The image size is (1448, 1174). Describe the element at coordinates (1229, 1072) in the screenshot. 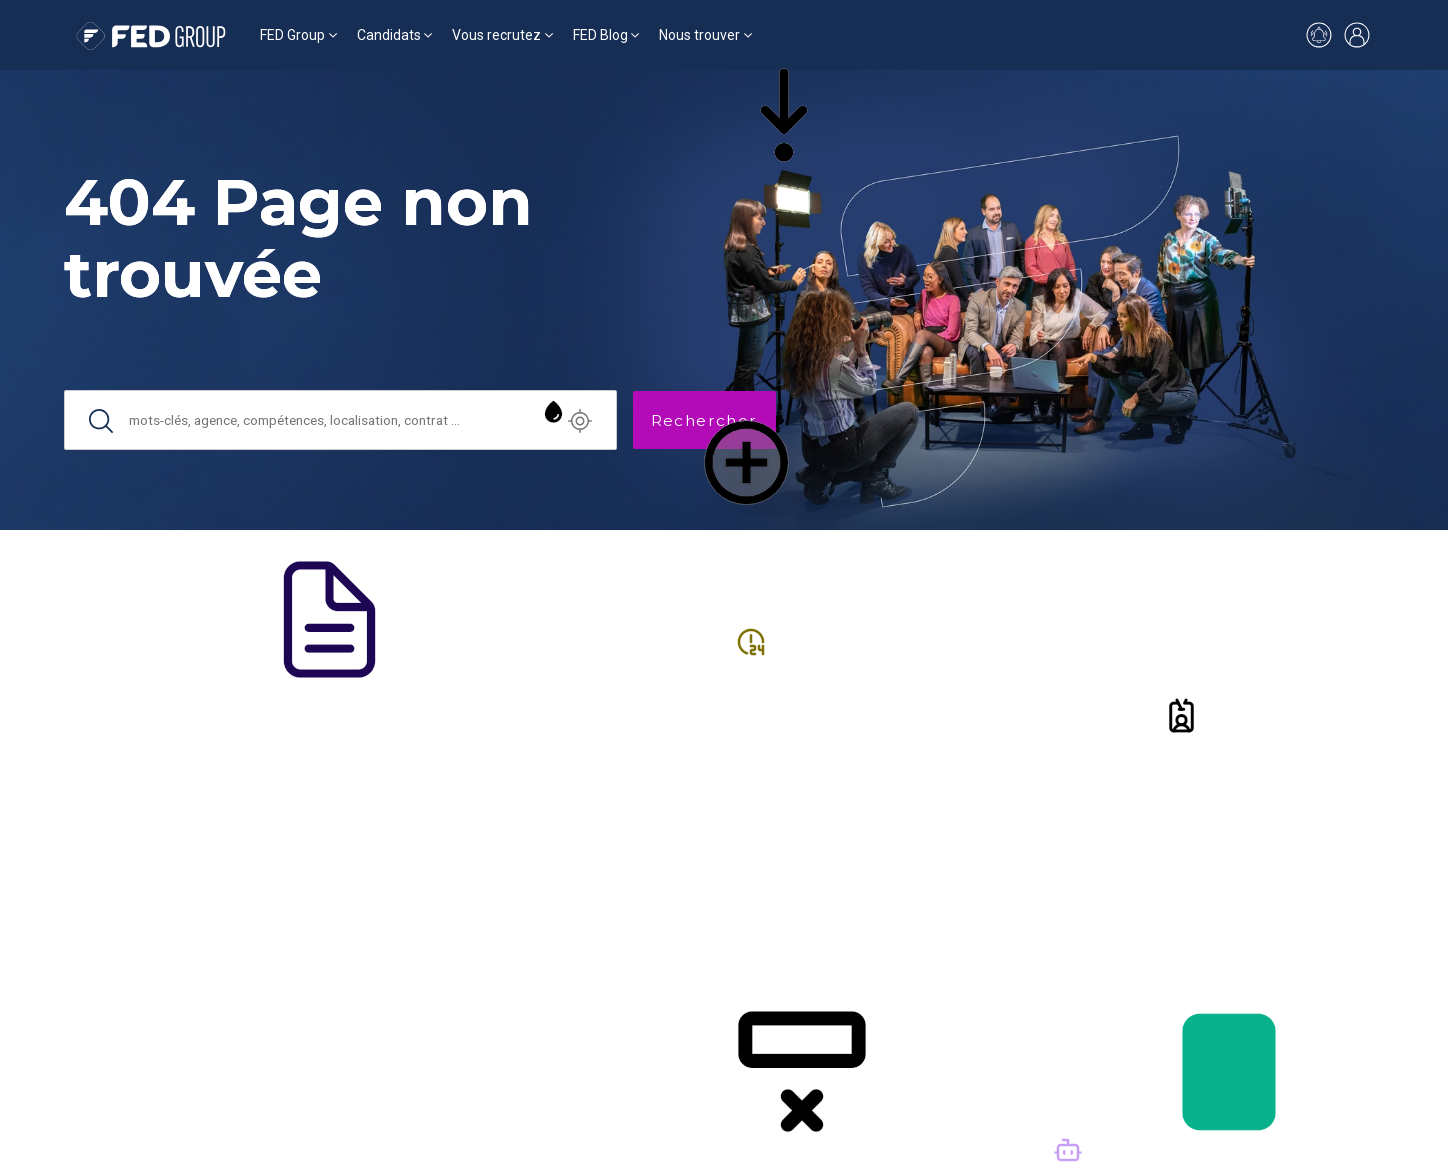

I see `represents a vertical card or panel layout` at that location.